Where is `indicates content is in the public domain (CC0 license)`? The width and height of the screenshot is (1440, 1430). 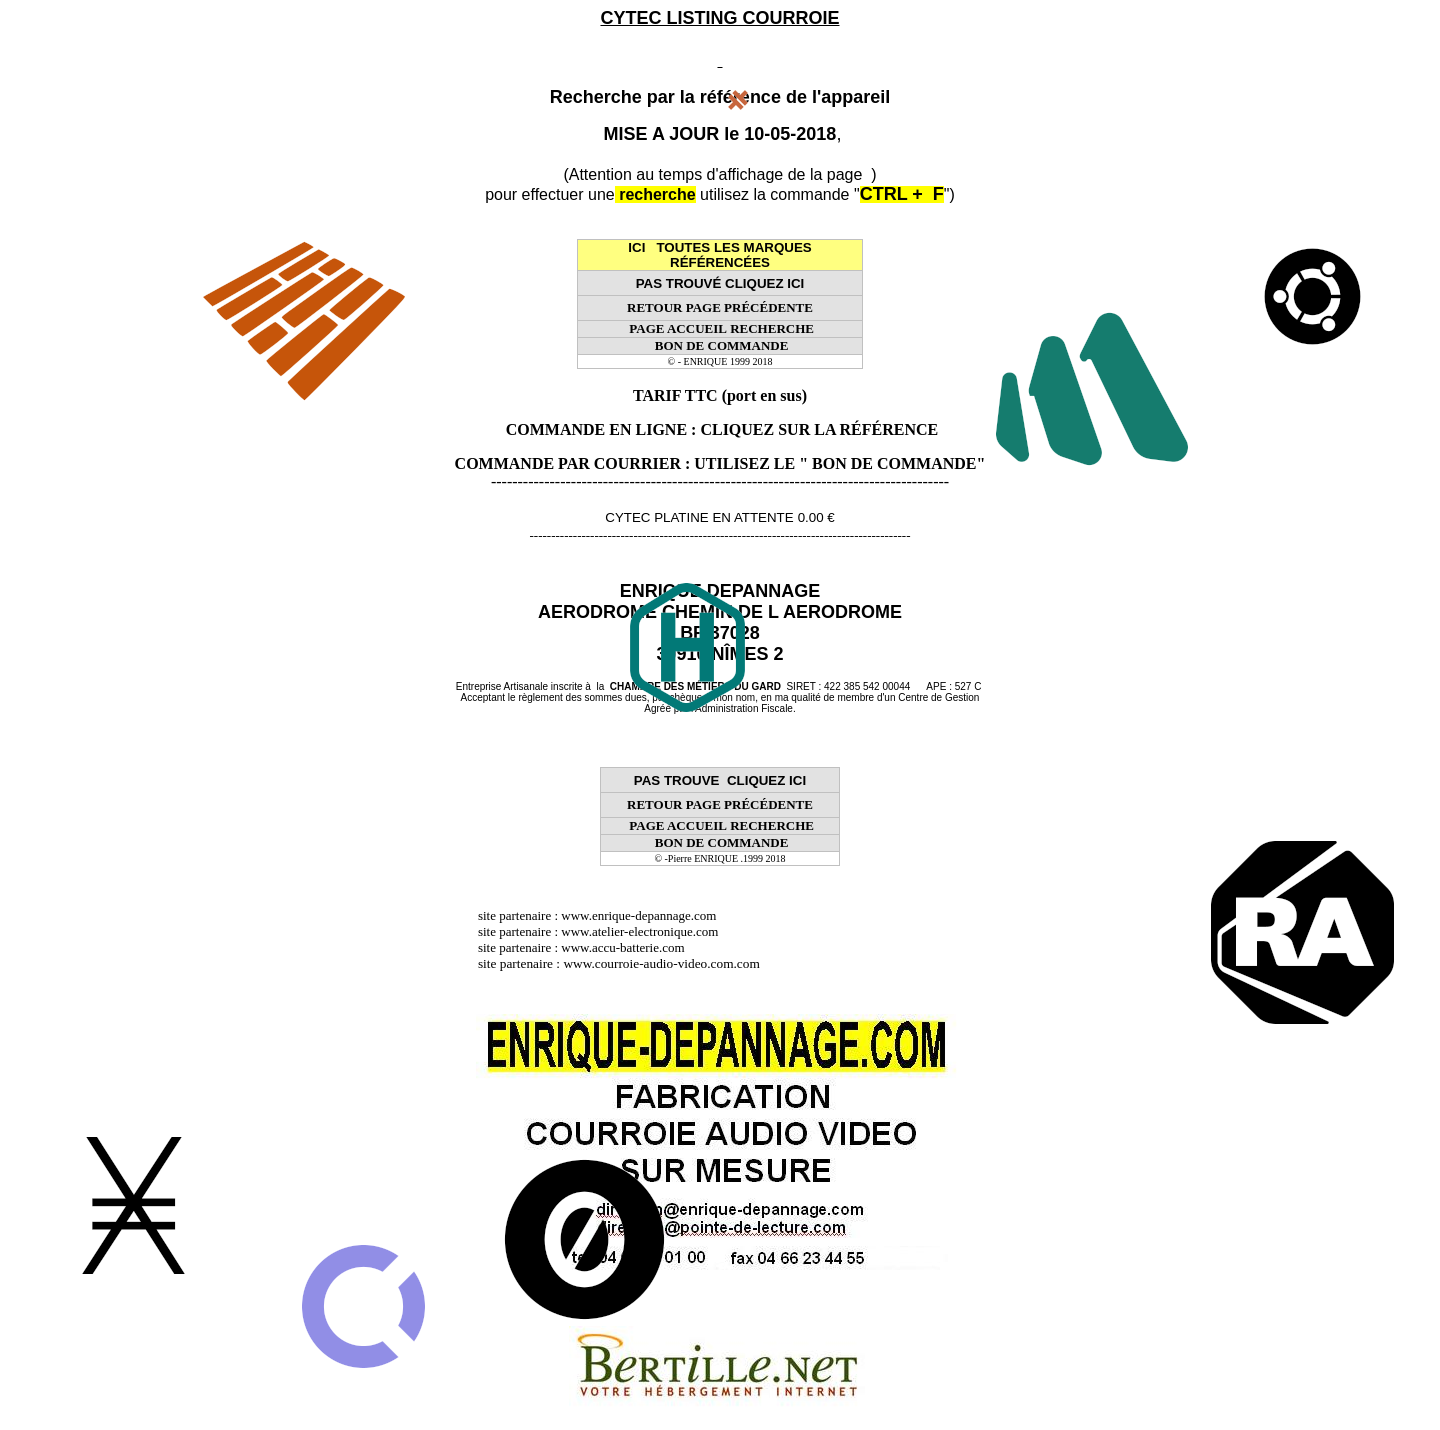 indicates content is in the public domain (CC0 license) is located at coordinates (584, 1239).